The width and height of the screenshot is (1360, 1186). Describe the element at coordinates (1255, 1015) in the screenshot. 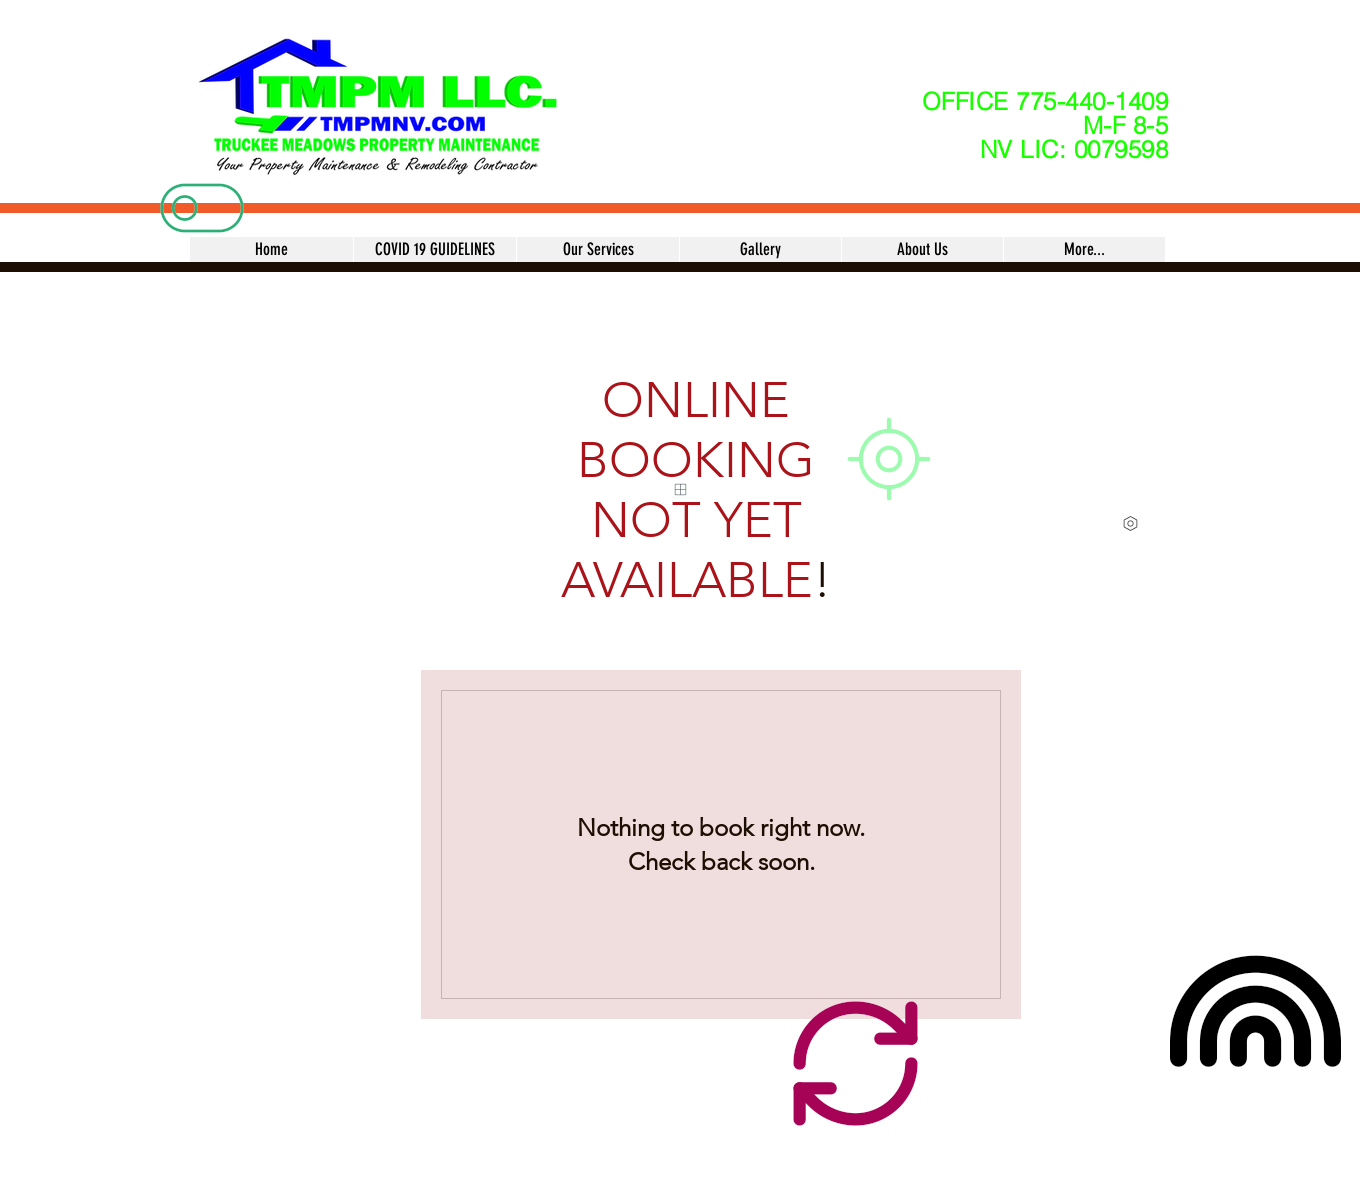

I see `indicates LGBTQ+ pride or inclusivity features` at that location.